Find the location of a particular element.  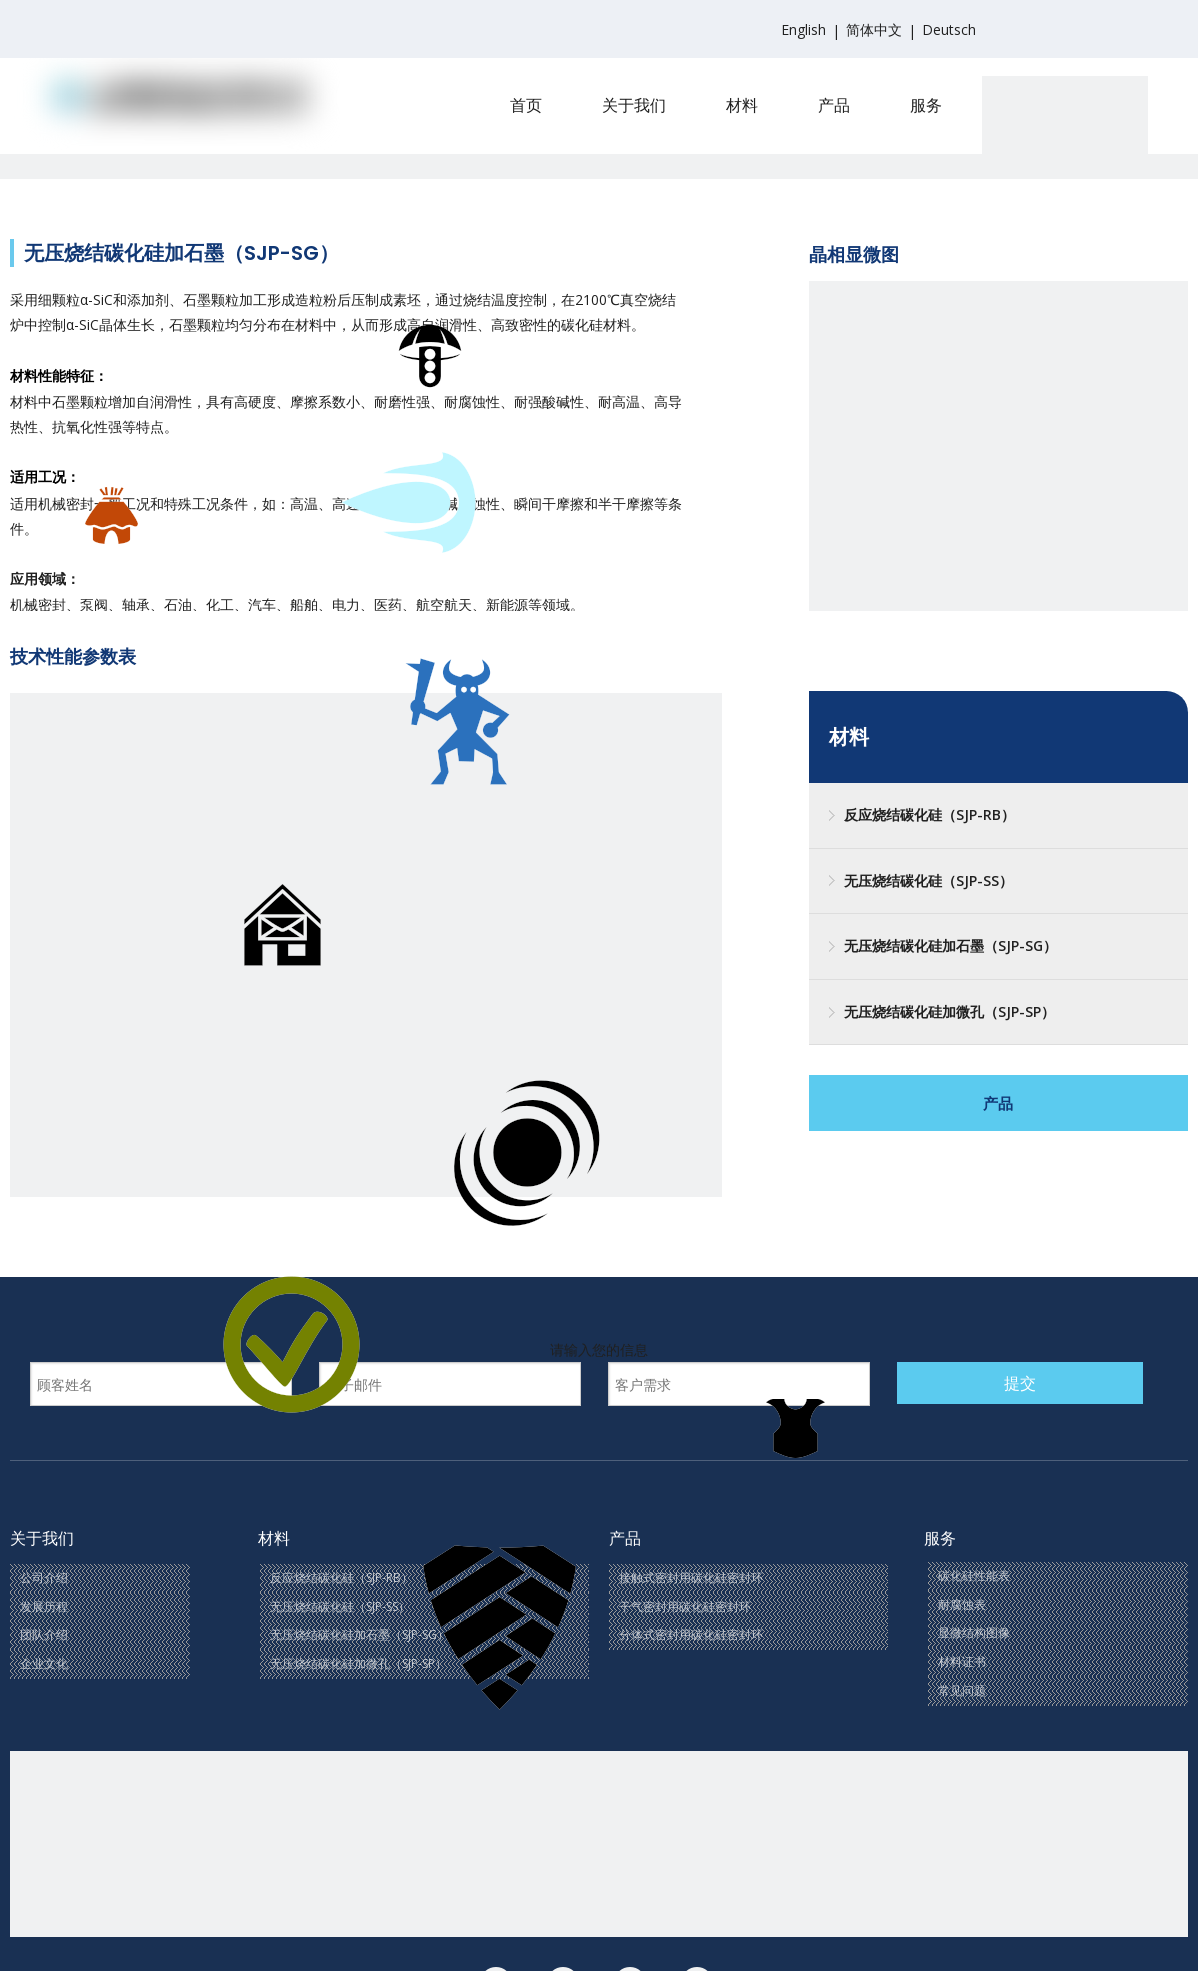

select the lucifer cannon weapon is located at coordinates (408, 502).